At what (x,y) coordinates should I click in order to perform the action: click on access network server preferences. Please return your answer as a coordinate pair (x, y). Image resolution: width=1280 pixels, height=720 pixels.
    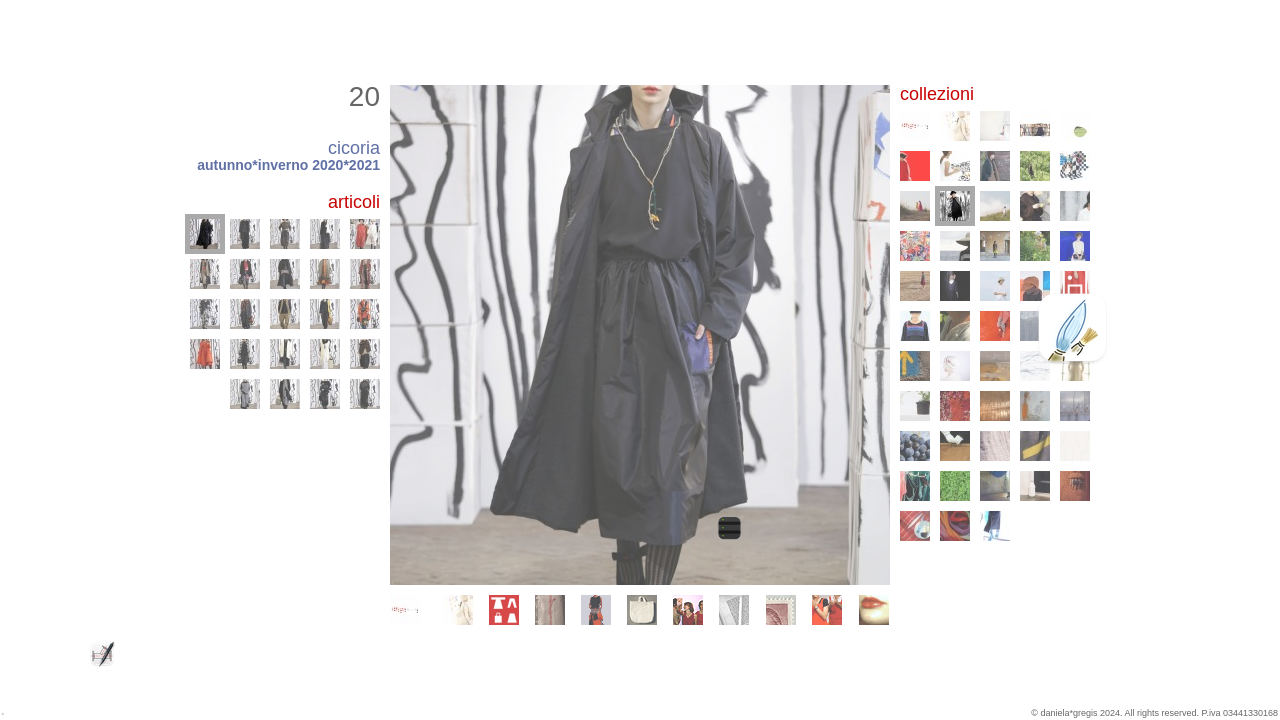
    Looking at the image, I should click on (729, 528).